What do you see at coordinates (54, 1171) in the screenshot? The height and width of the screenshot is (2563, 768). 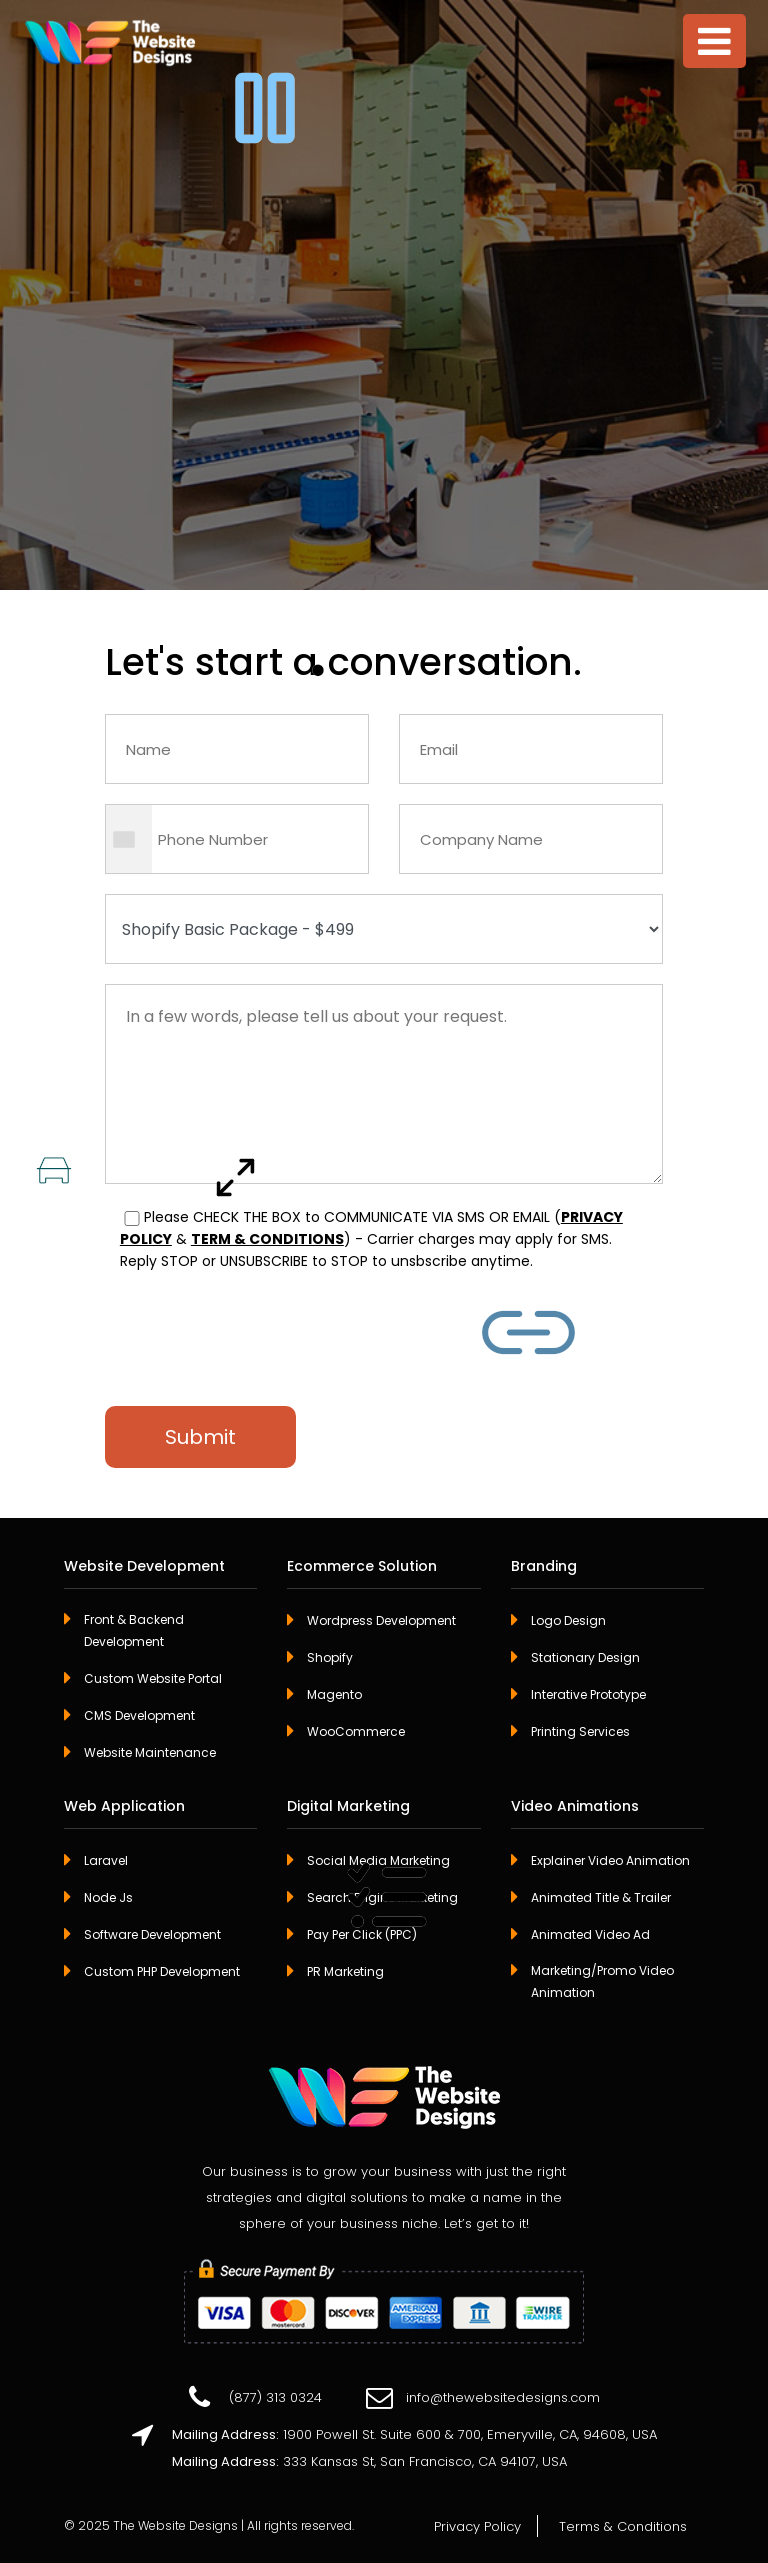 I see `access vehicle or car-related features` at bounding box center [54, 1171].